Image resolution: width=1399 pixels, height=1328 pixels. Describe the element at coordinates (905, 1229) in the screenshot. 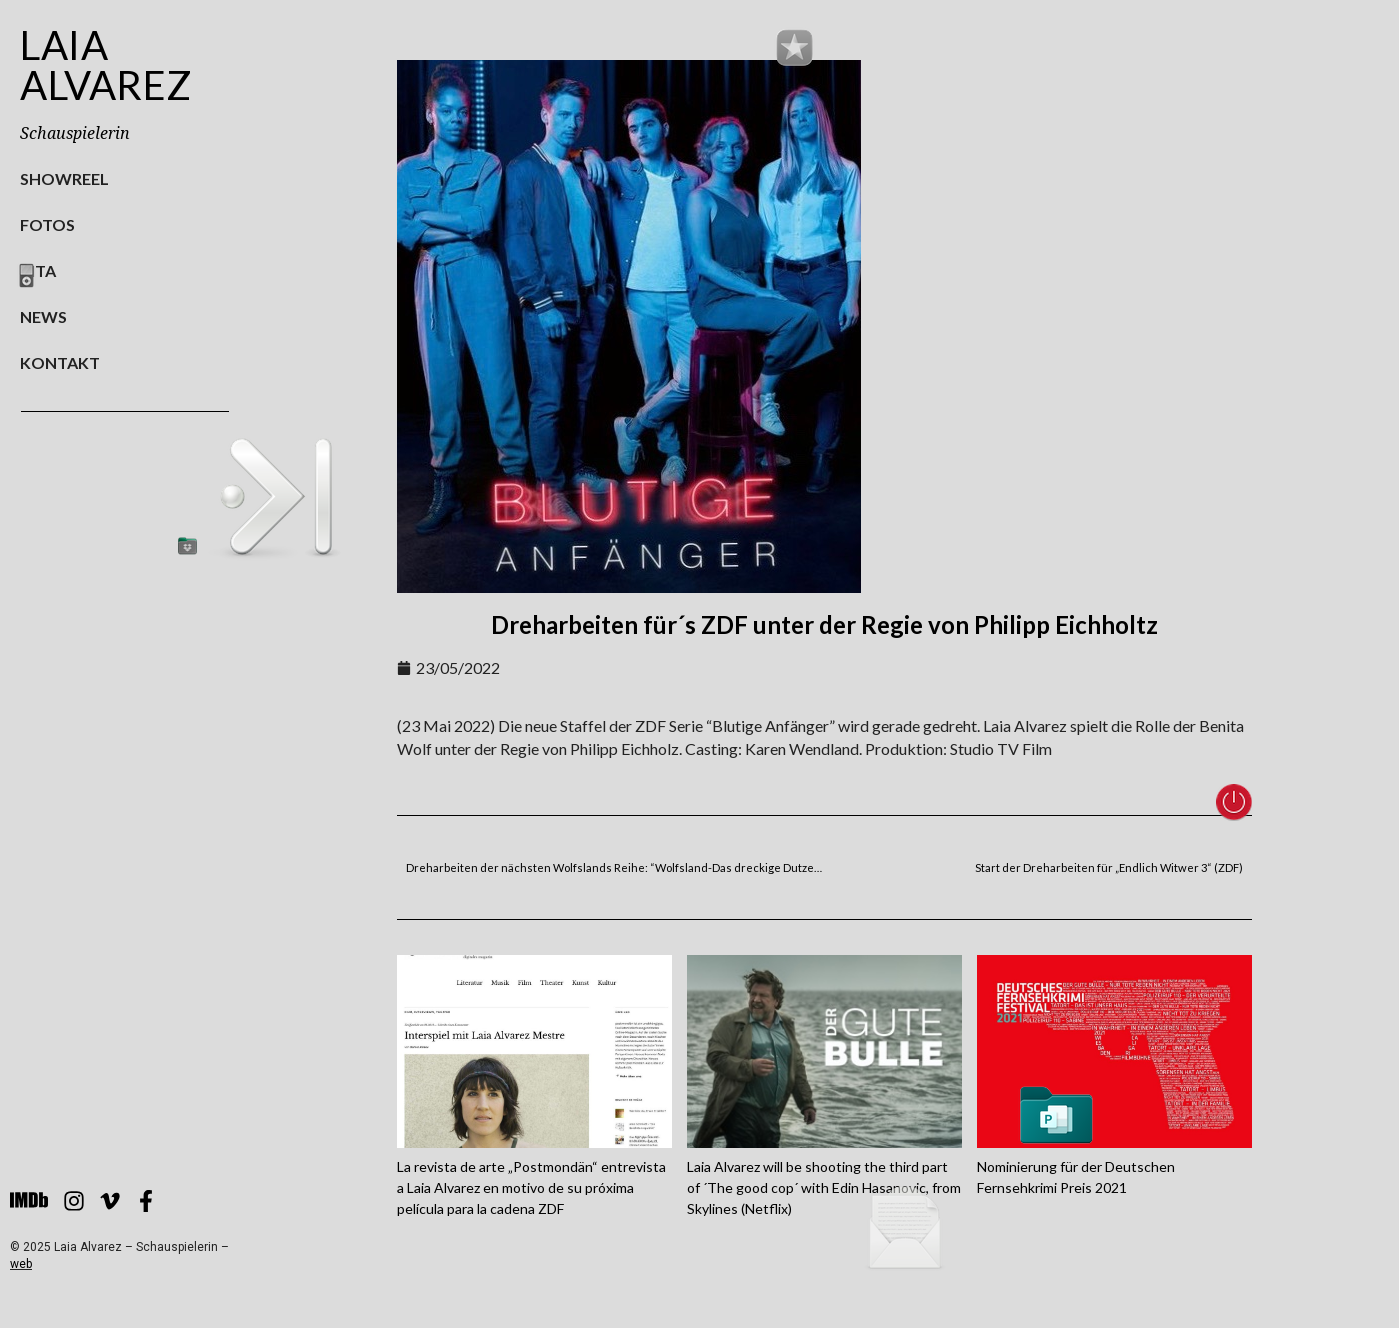

I see `indicates an email has been read` at that location.